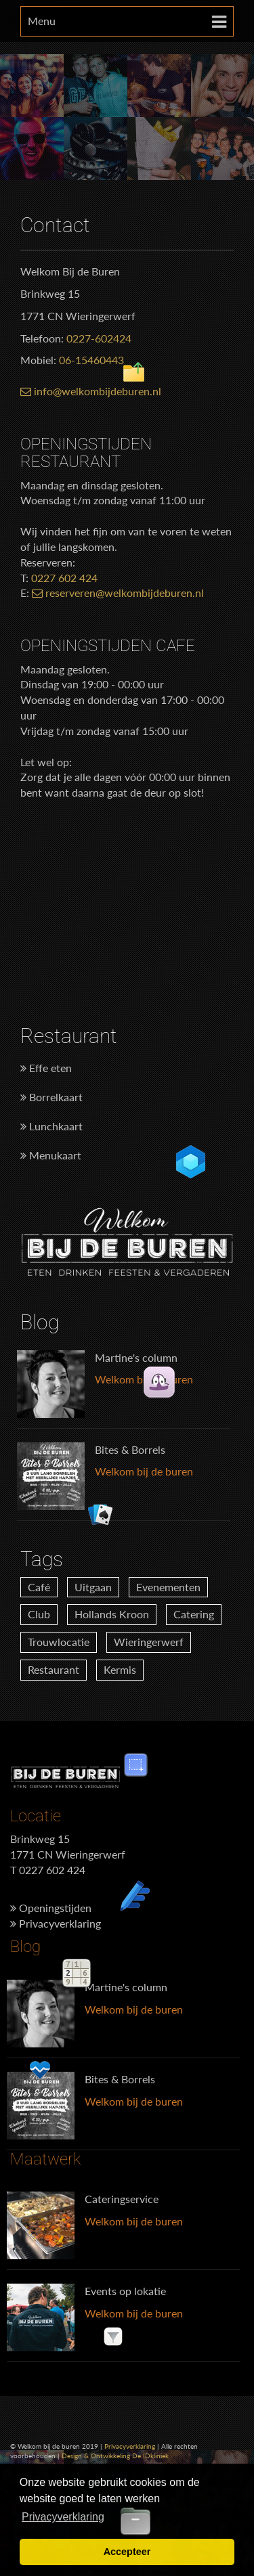 This screenshot has height=2576, width=254. I want to click on open the file manager application, so click(135, 2521).